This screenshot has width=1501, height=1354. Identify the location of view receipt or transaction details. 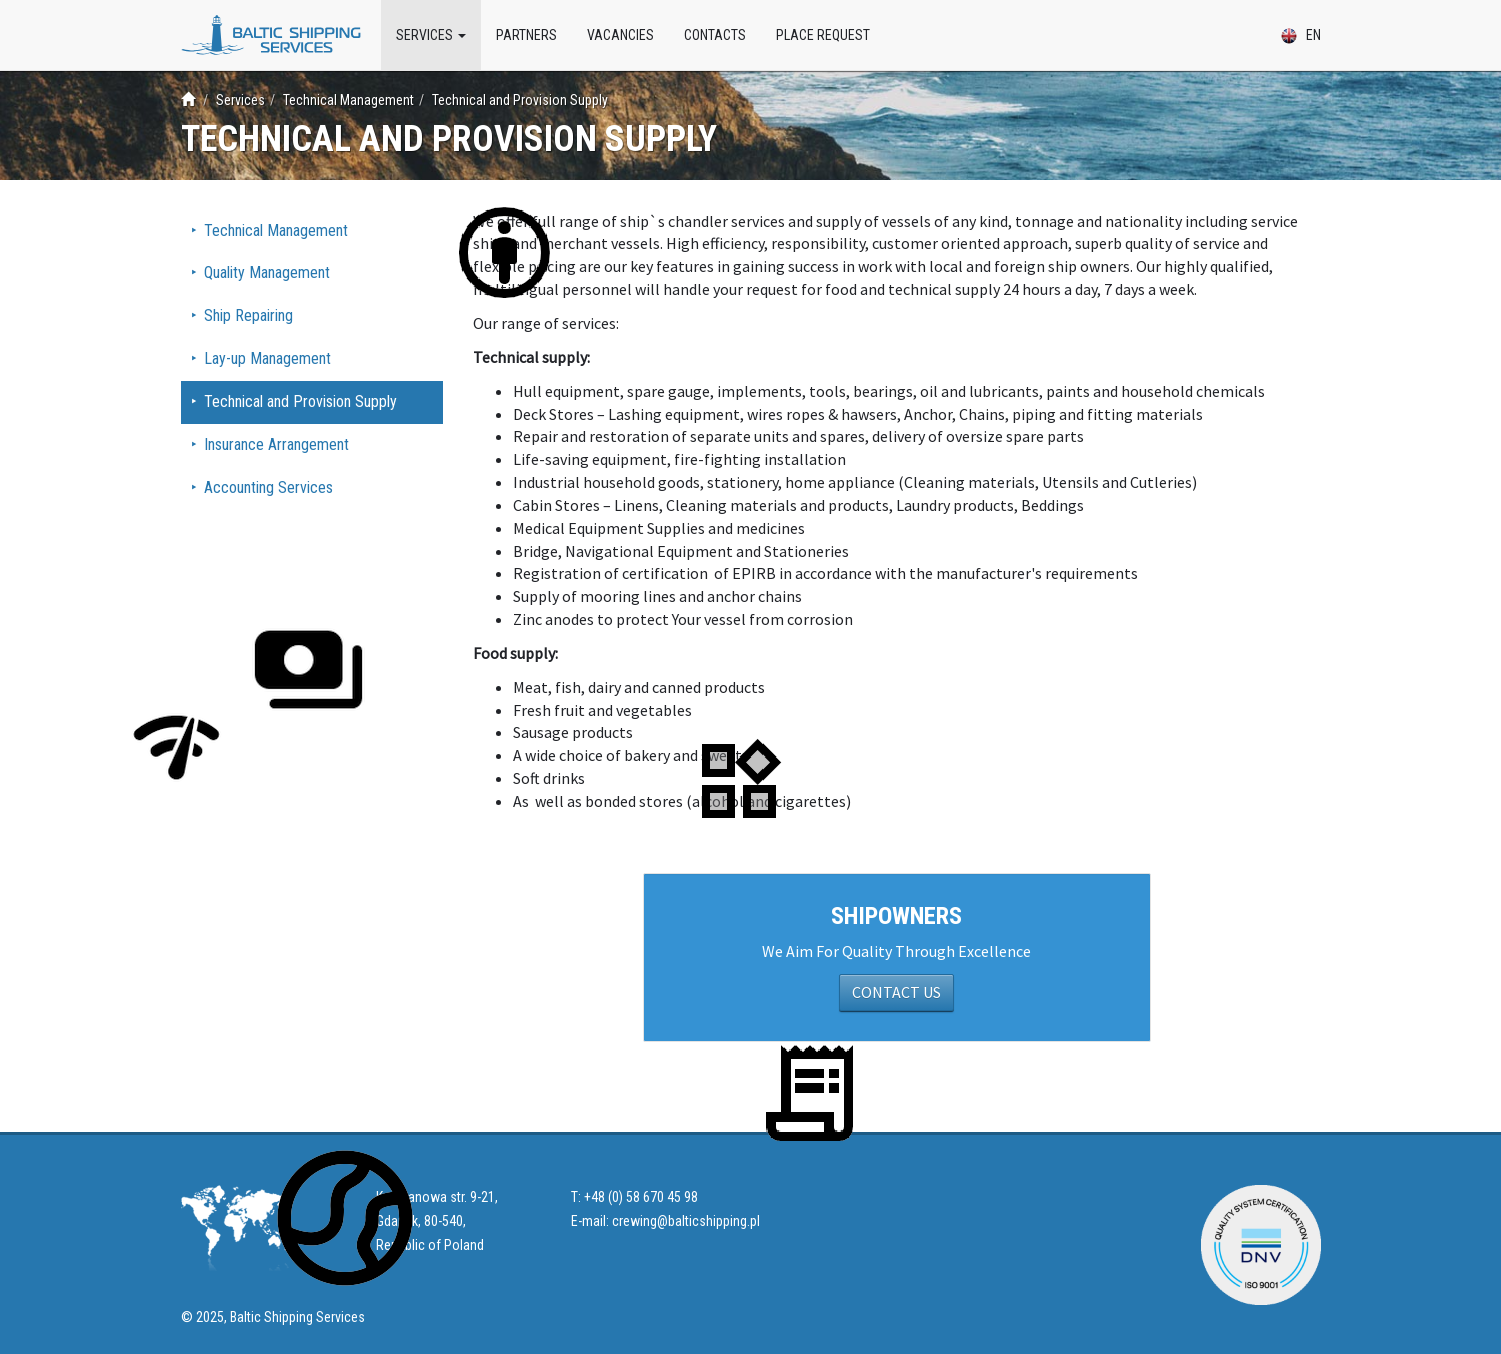
(810, 1093).